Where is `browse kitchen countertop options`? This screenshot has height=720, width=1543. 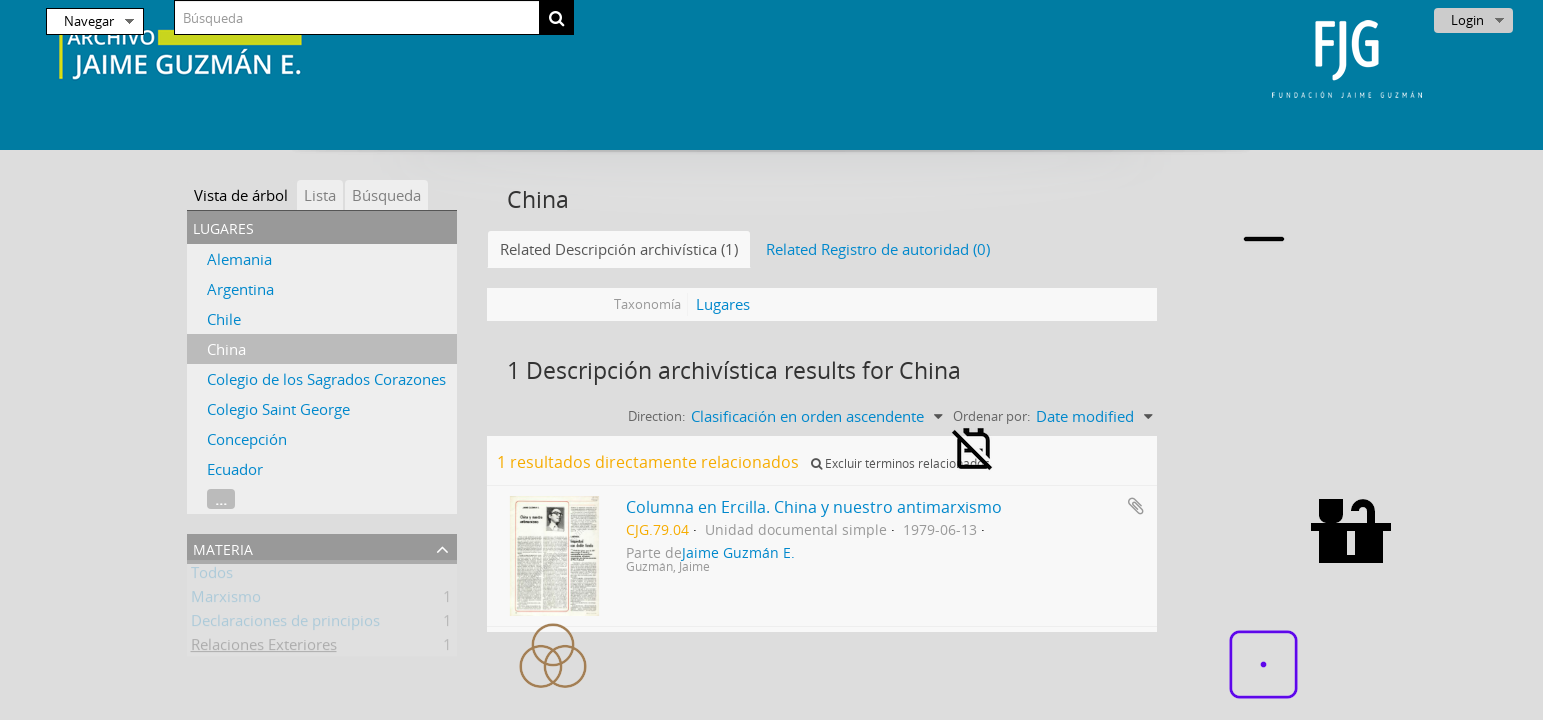 browse kitchen countertop options is located at coordinates (1351, 531).